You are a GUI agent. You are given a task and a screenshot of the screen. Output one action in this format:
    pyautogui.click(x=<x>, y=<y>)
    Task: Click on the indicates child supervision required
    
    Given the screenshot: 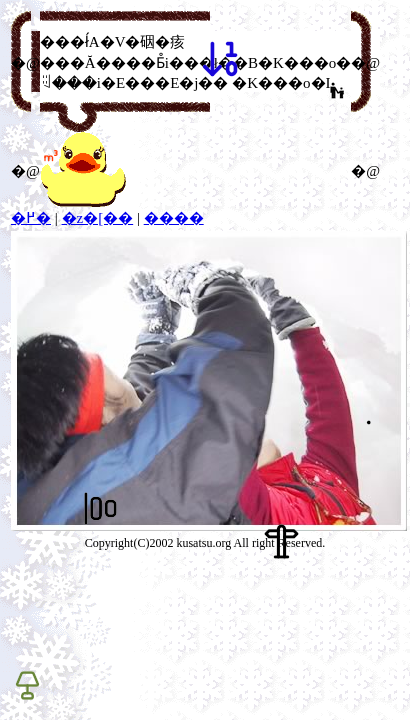 What is the action you would take?
    pyautogui.click(x=337, y=90)
    